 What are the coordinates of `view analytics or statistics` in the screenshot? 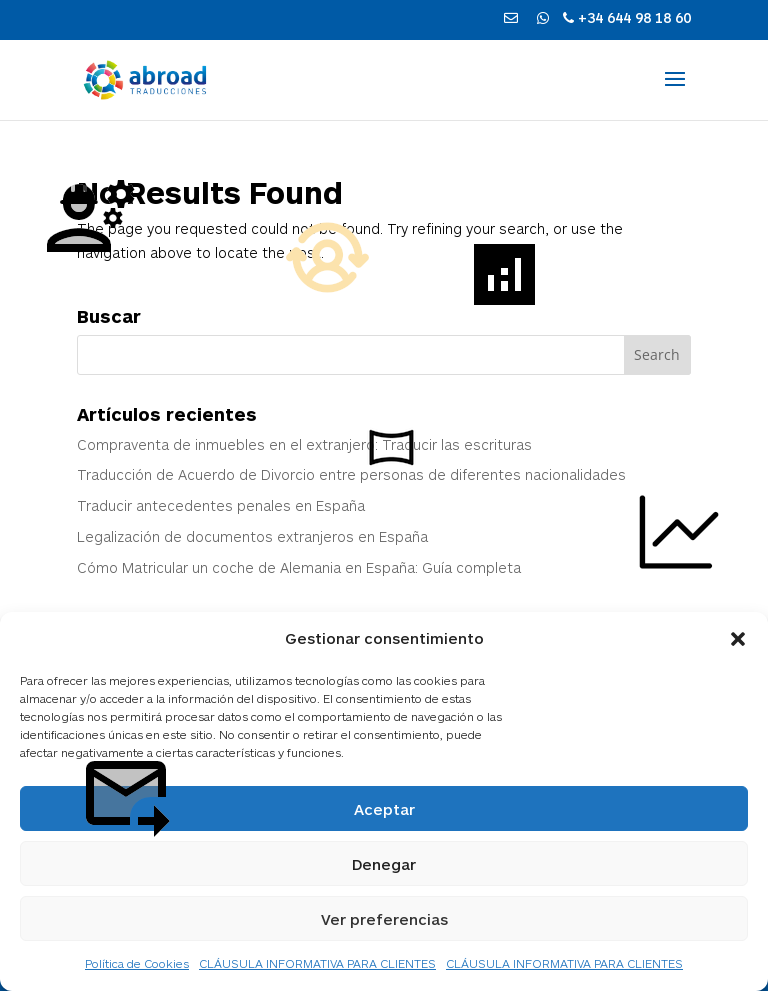 It's located at (680, 532).